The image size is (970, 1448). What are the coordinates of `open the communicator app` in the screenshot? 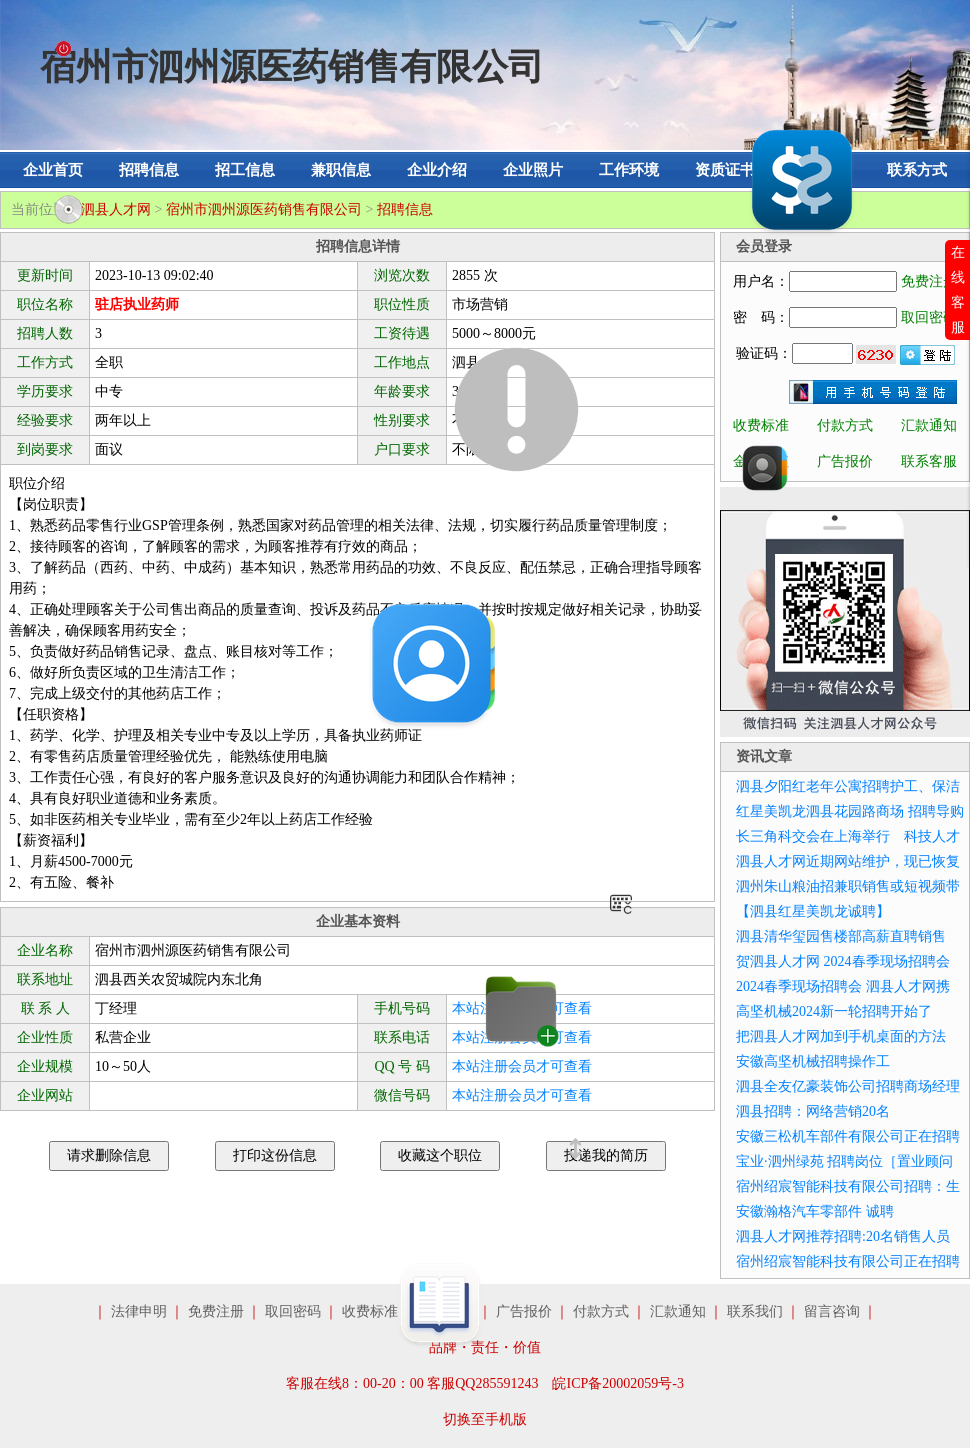 It's located at (431, 663).